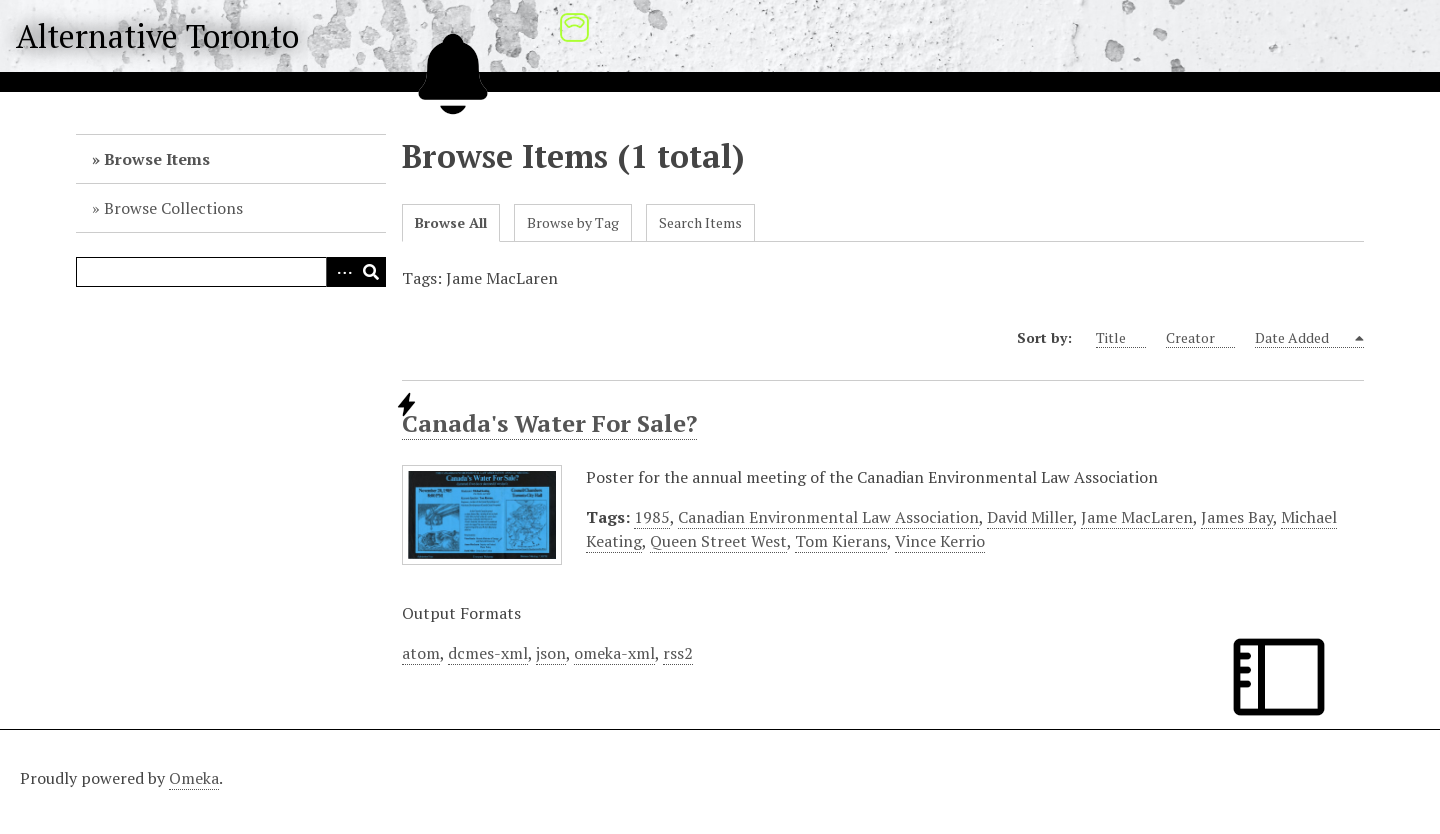  What do you see at coordinates (574, 27) in the screenshot?
I see `view weight or measurement data` at bounding box center [574, 27].